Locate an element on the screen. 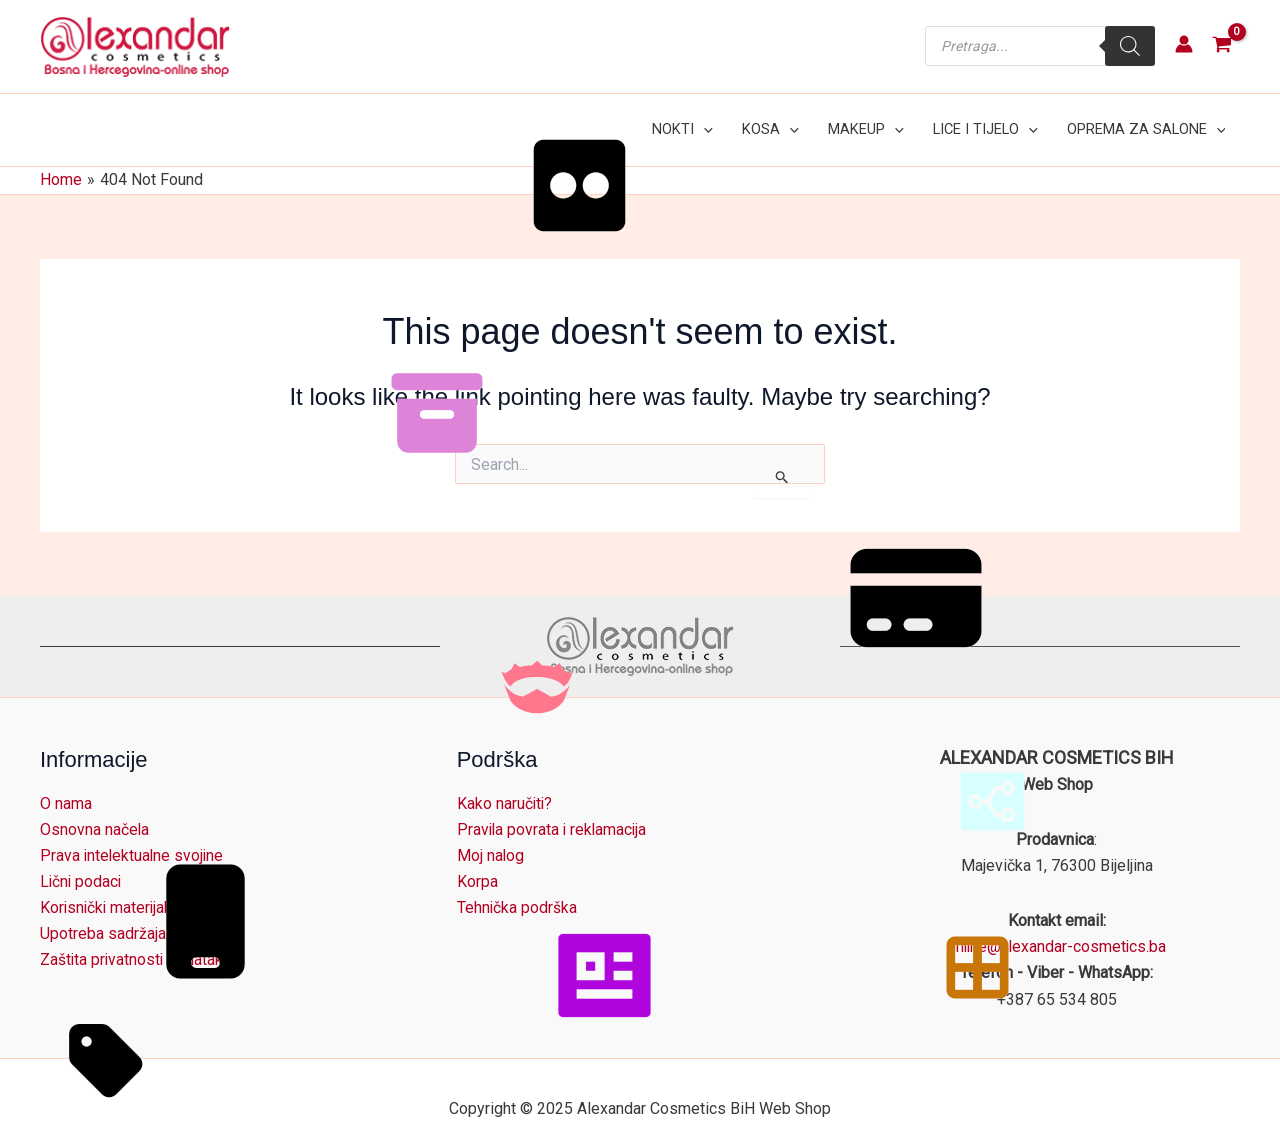 The height and width of the screenshot is (1147, 1280). navigate to the nim programming language website is located at coordinates (537, 687).